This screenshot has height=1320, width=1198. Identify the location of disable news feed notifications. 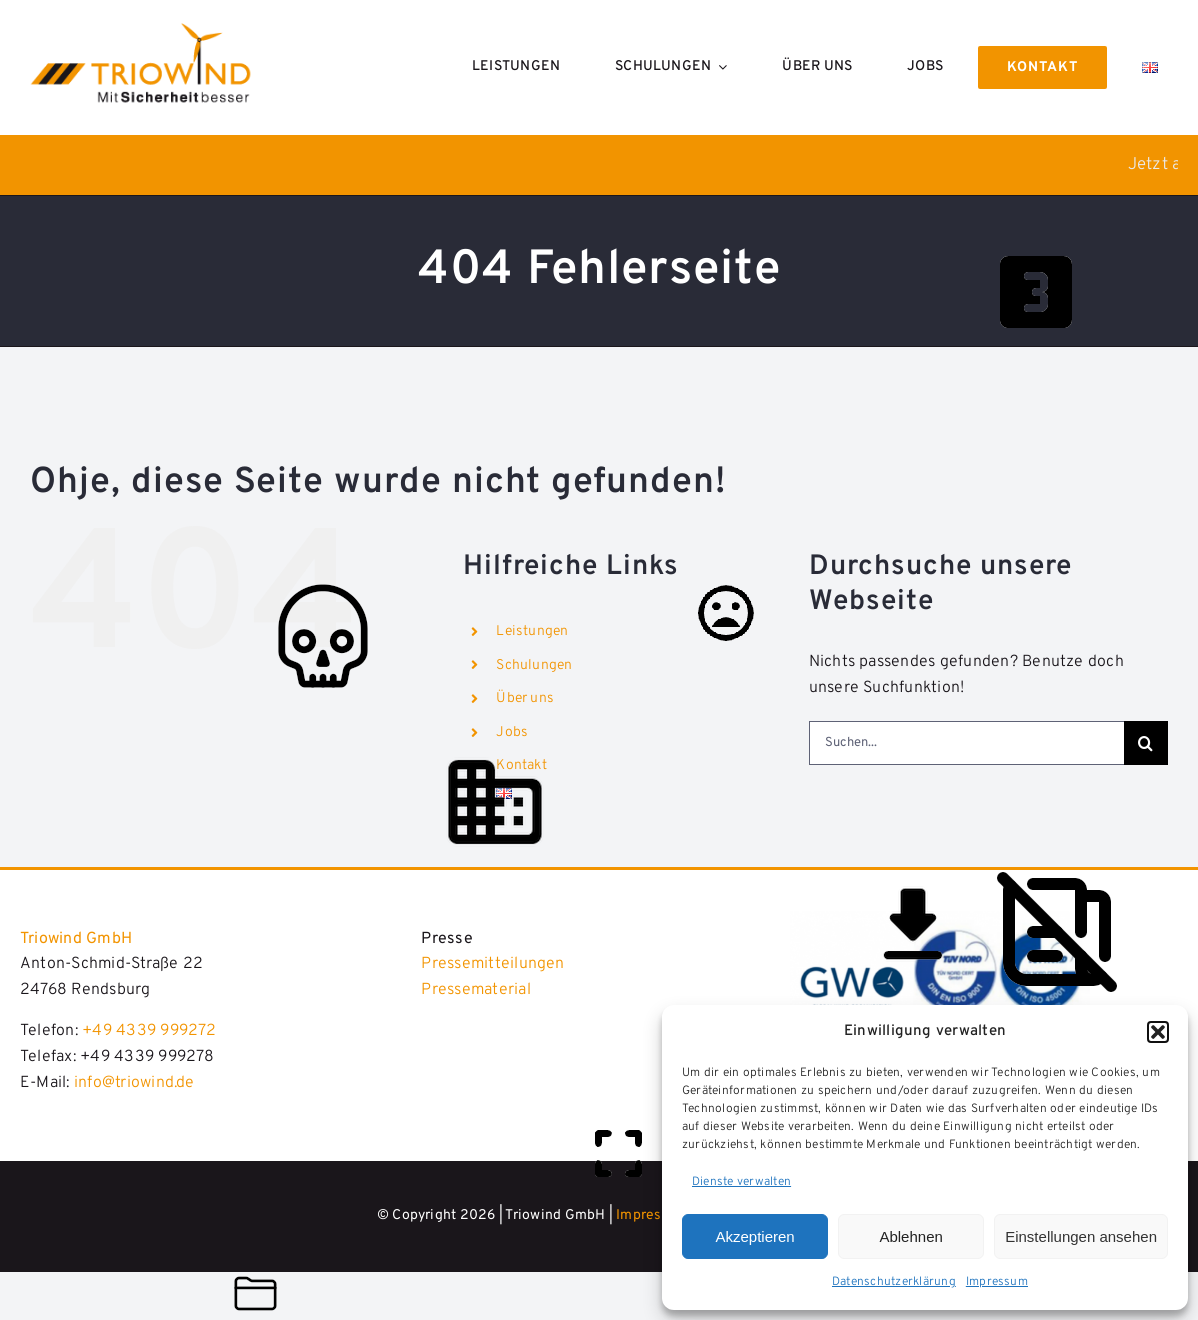
(1057, 932).